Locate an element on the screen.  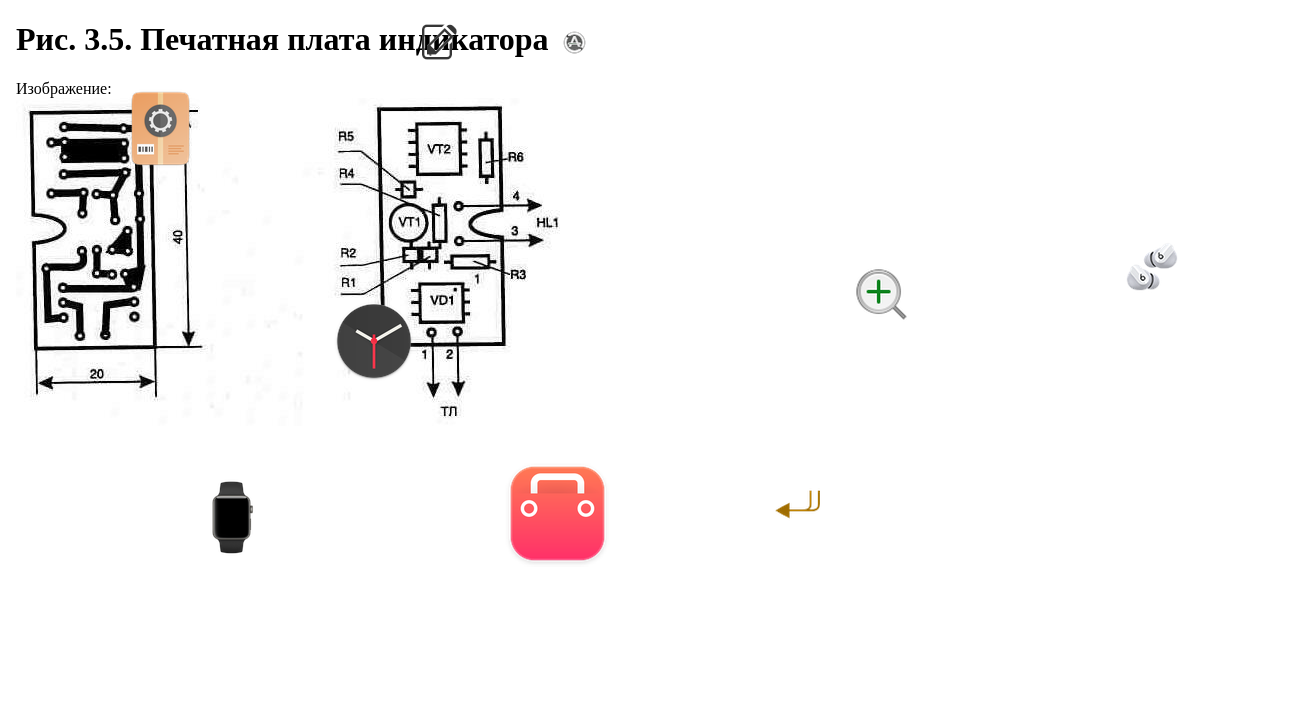
software package being configured or installed is located at coordinates (160, 128).